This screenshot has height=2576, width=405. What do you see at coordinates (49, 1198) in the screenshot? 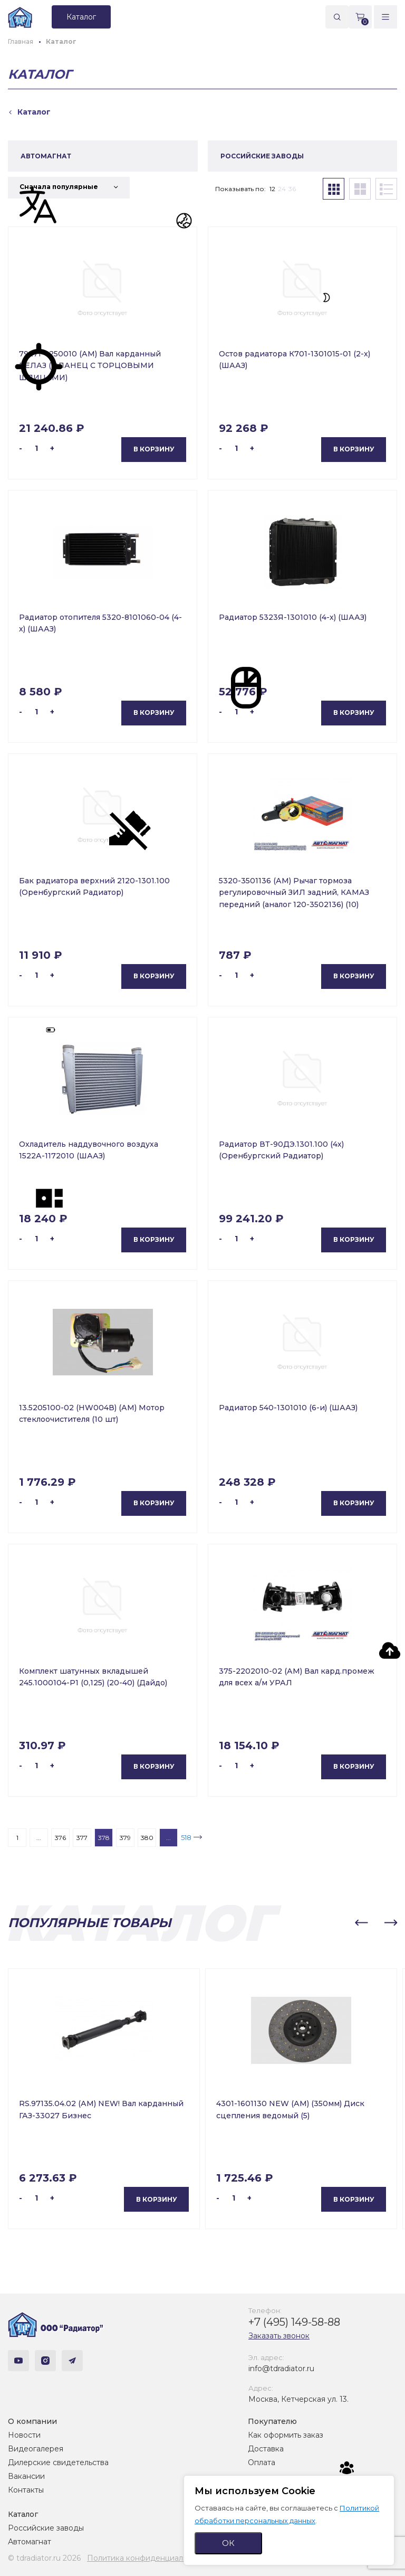
I see `access bento box or compartmentalized layout view` at bounding box center [49, 1198].